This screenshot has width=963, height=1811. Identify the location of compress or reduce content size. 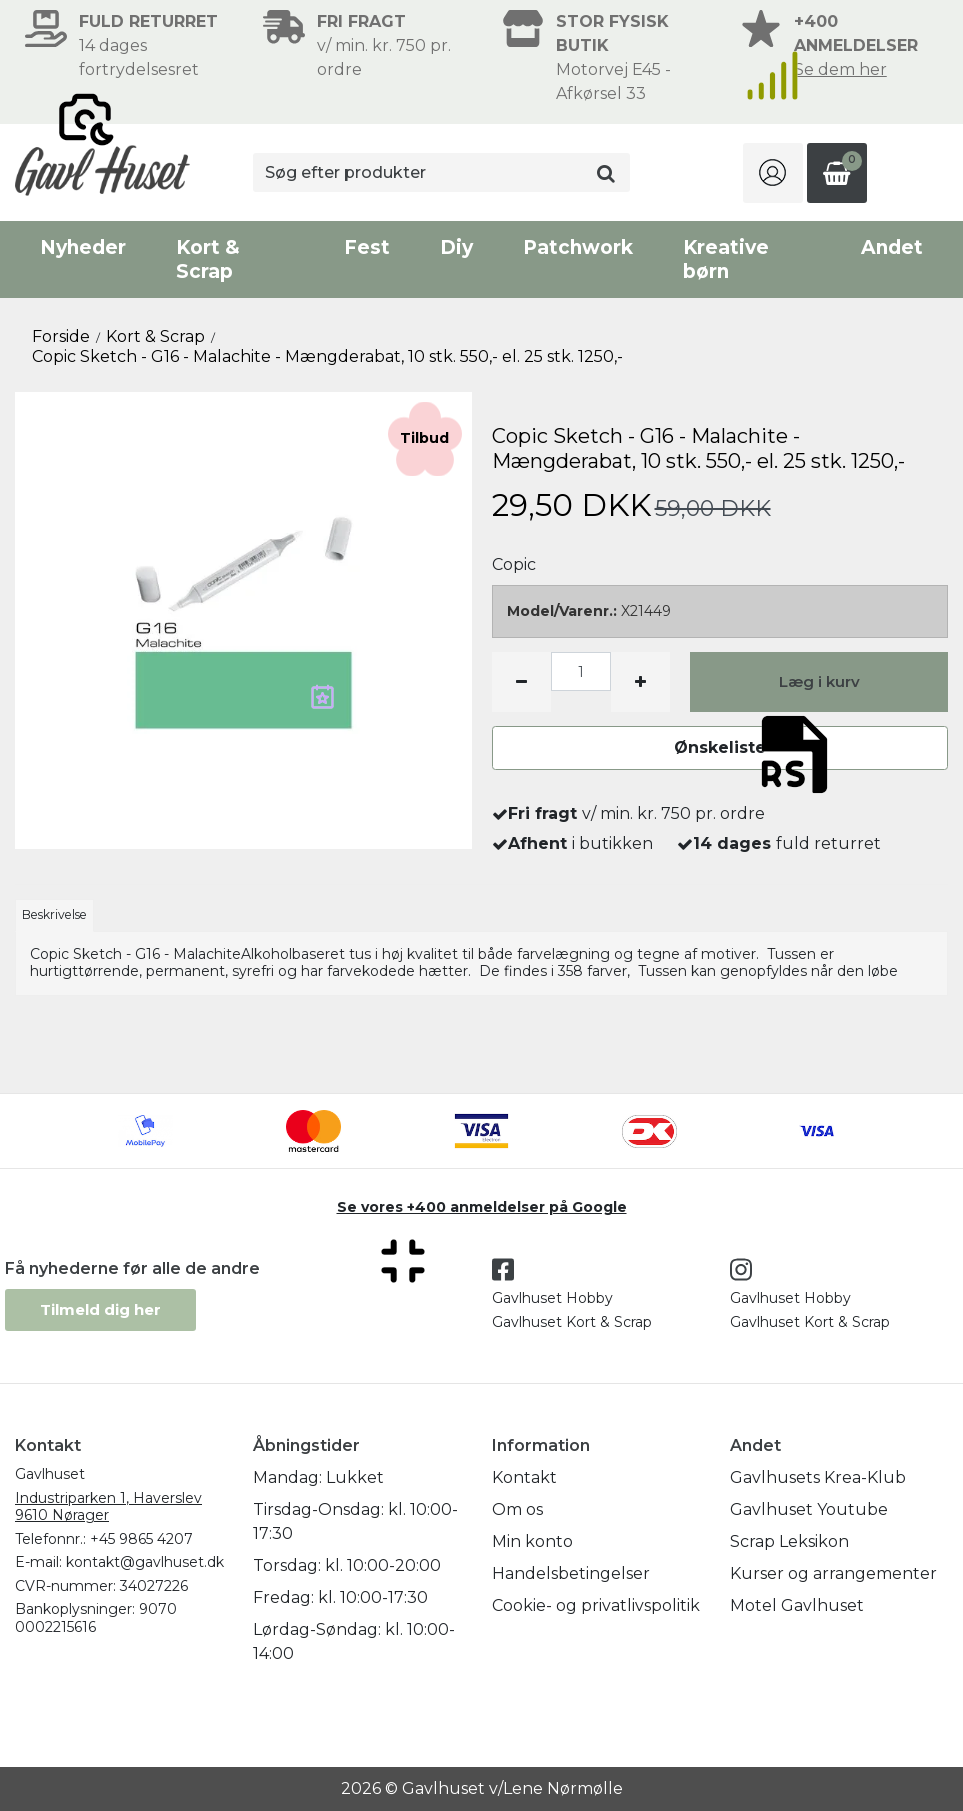
(403, 1261).